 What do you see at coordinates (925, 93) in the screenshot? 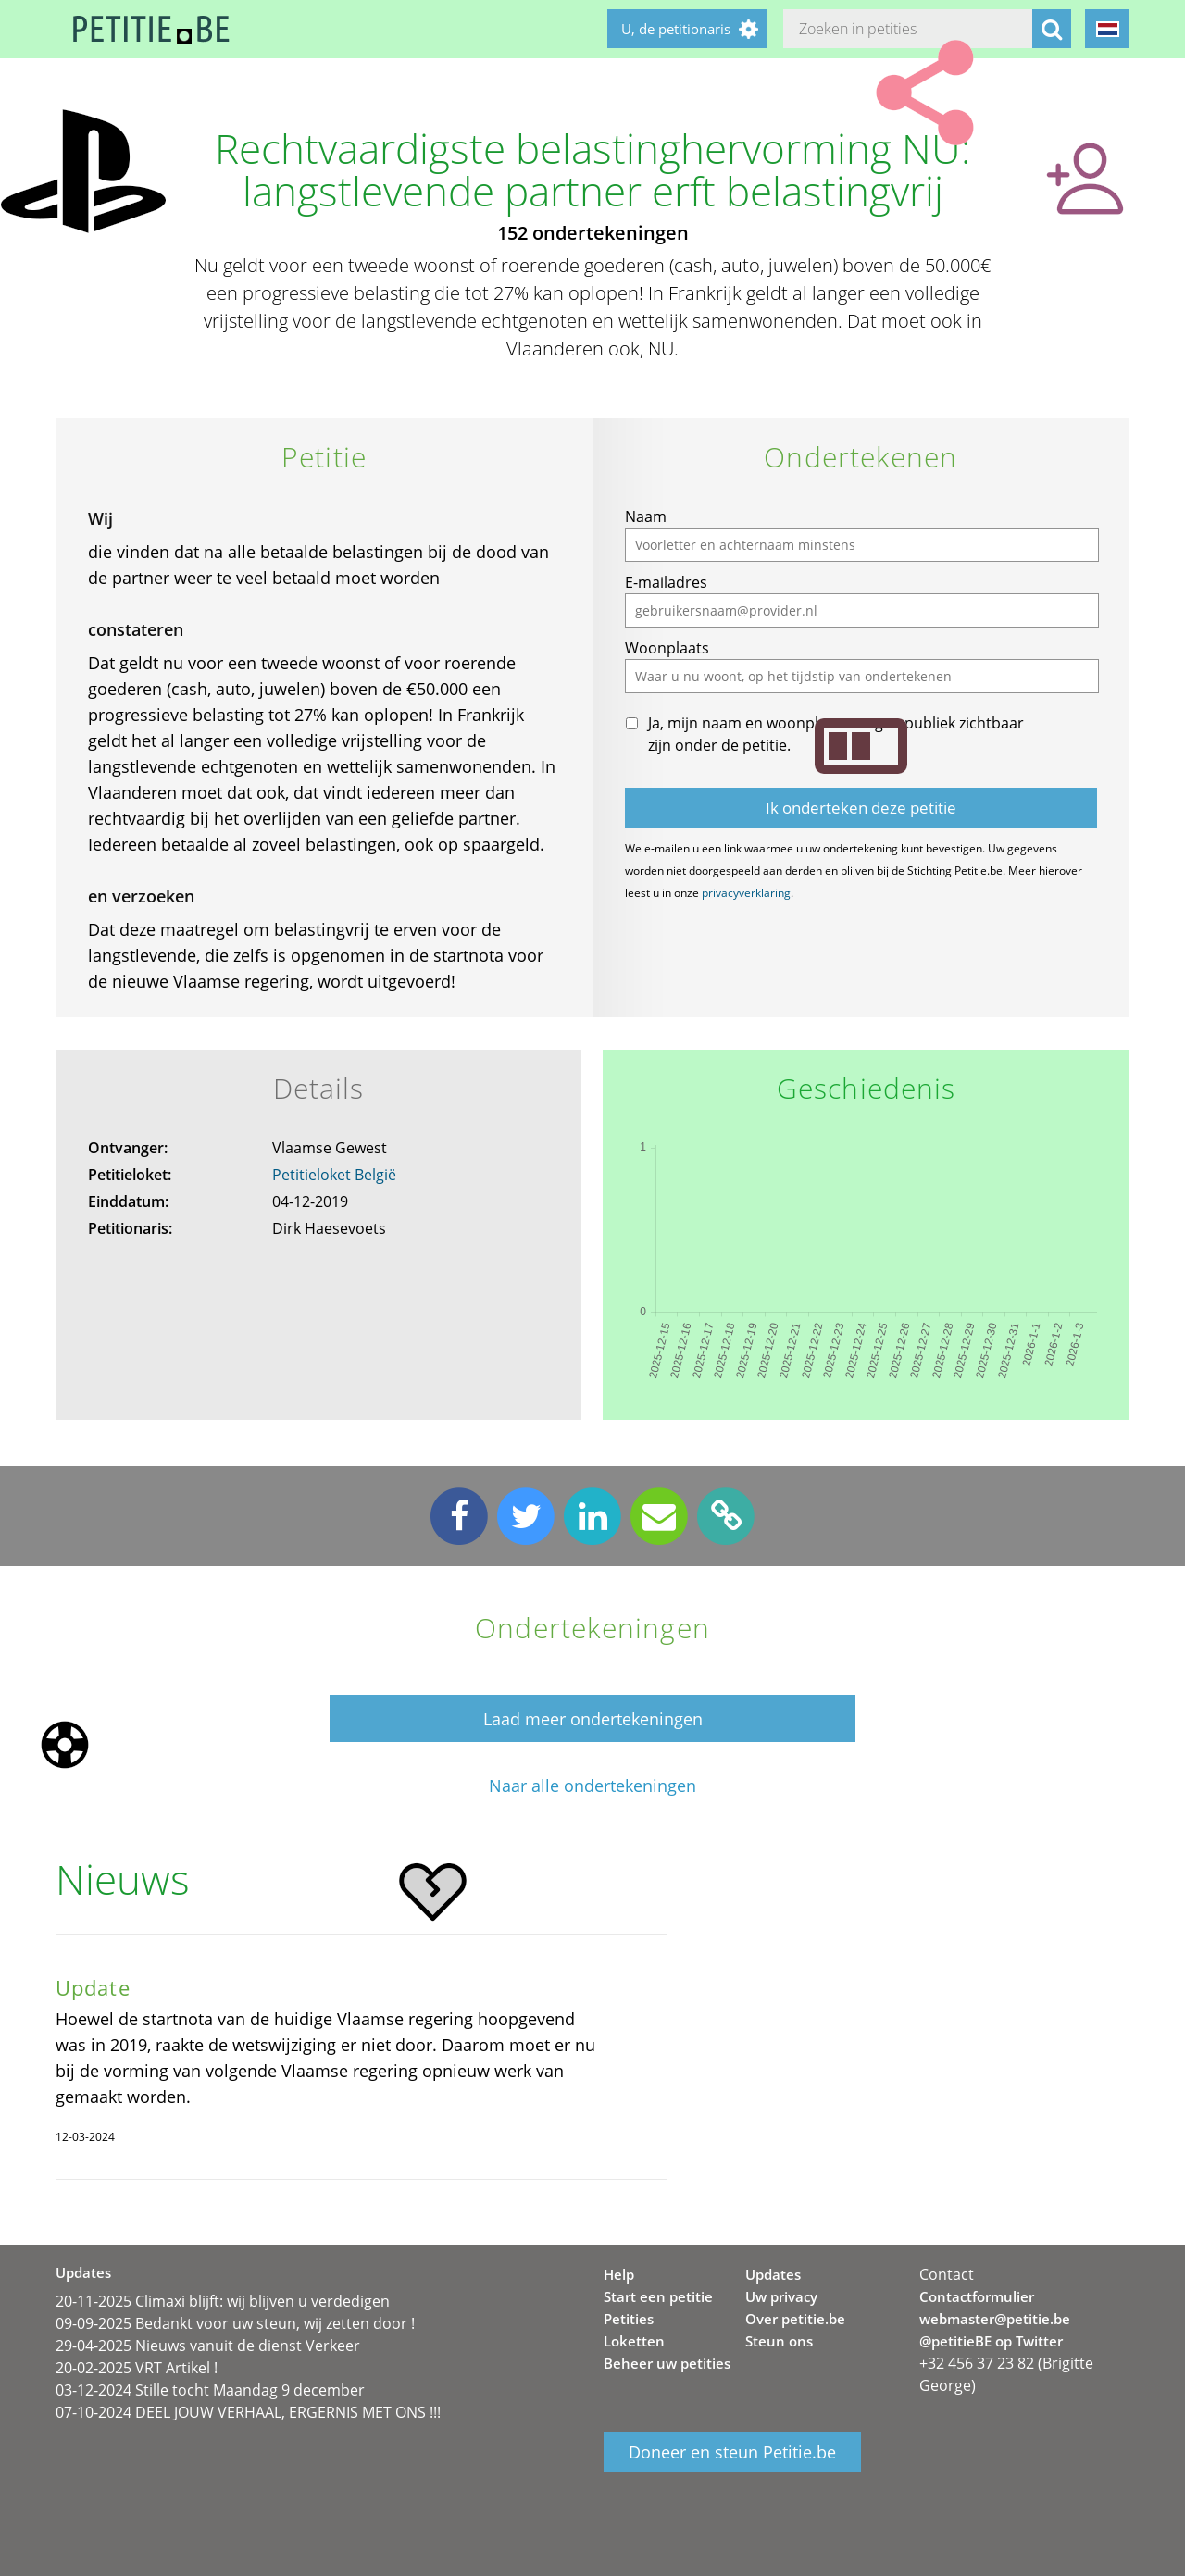
I see `share content to social media` at bounding box center [925, 93].